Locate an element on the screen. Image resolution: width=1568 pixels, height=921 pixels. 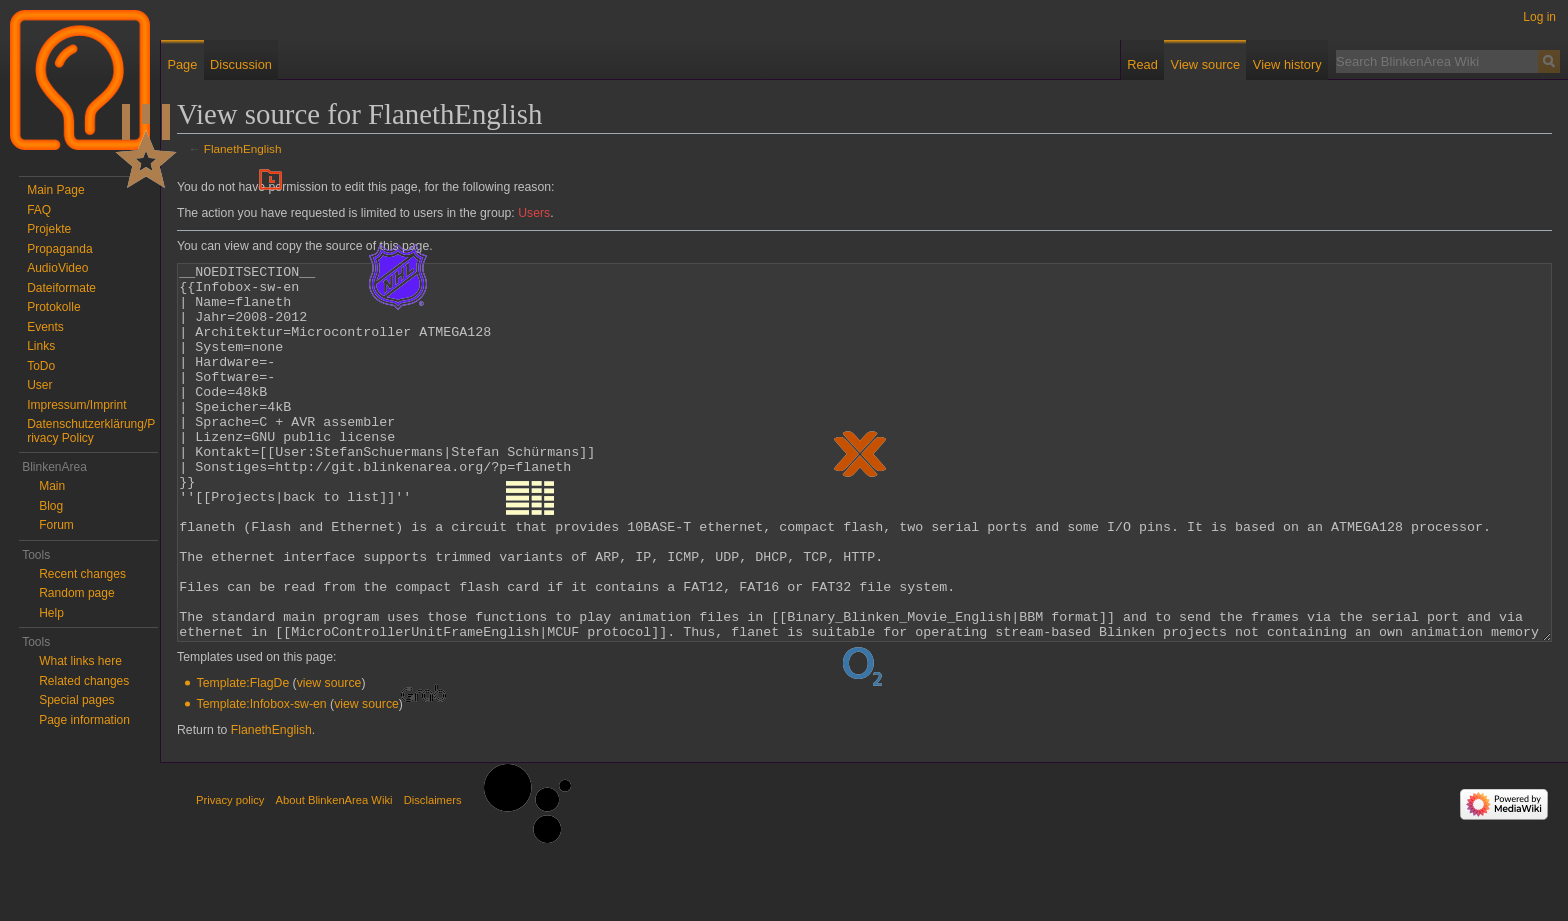
view folder history or previous versions is located at coordinates (270, 179).